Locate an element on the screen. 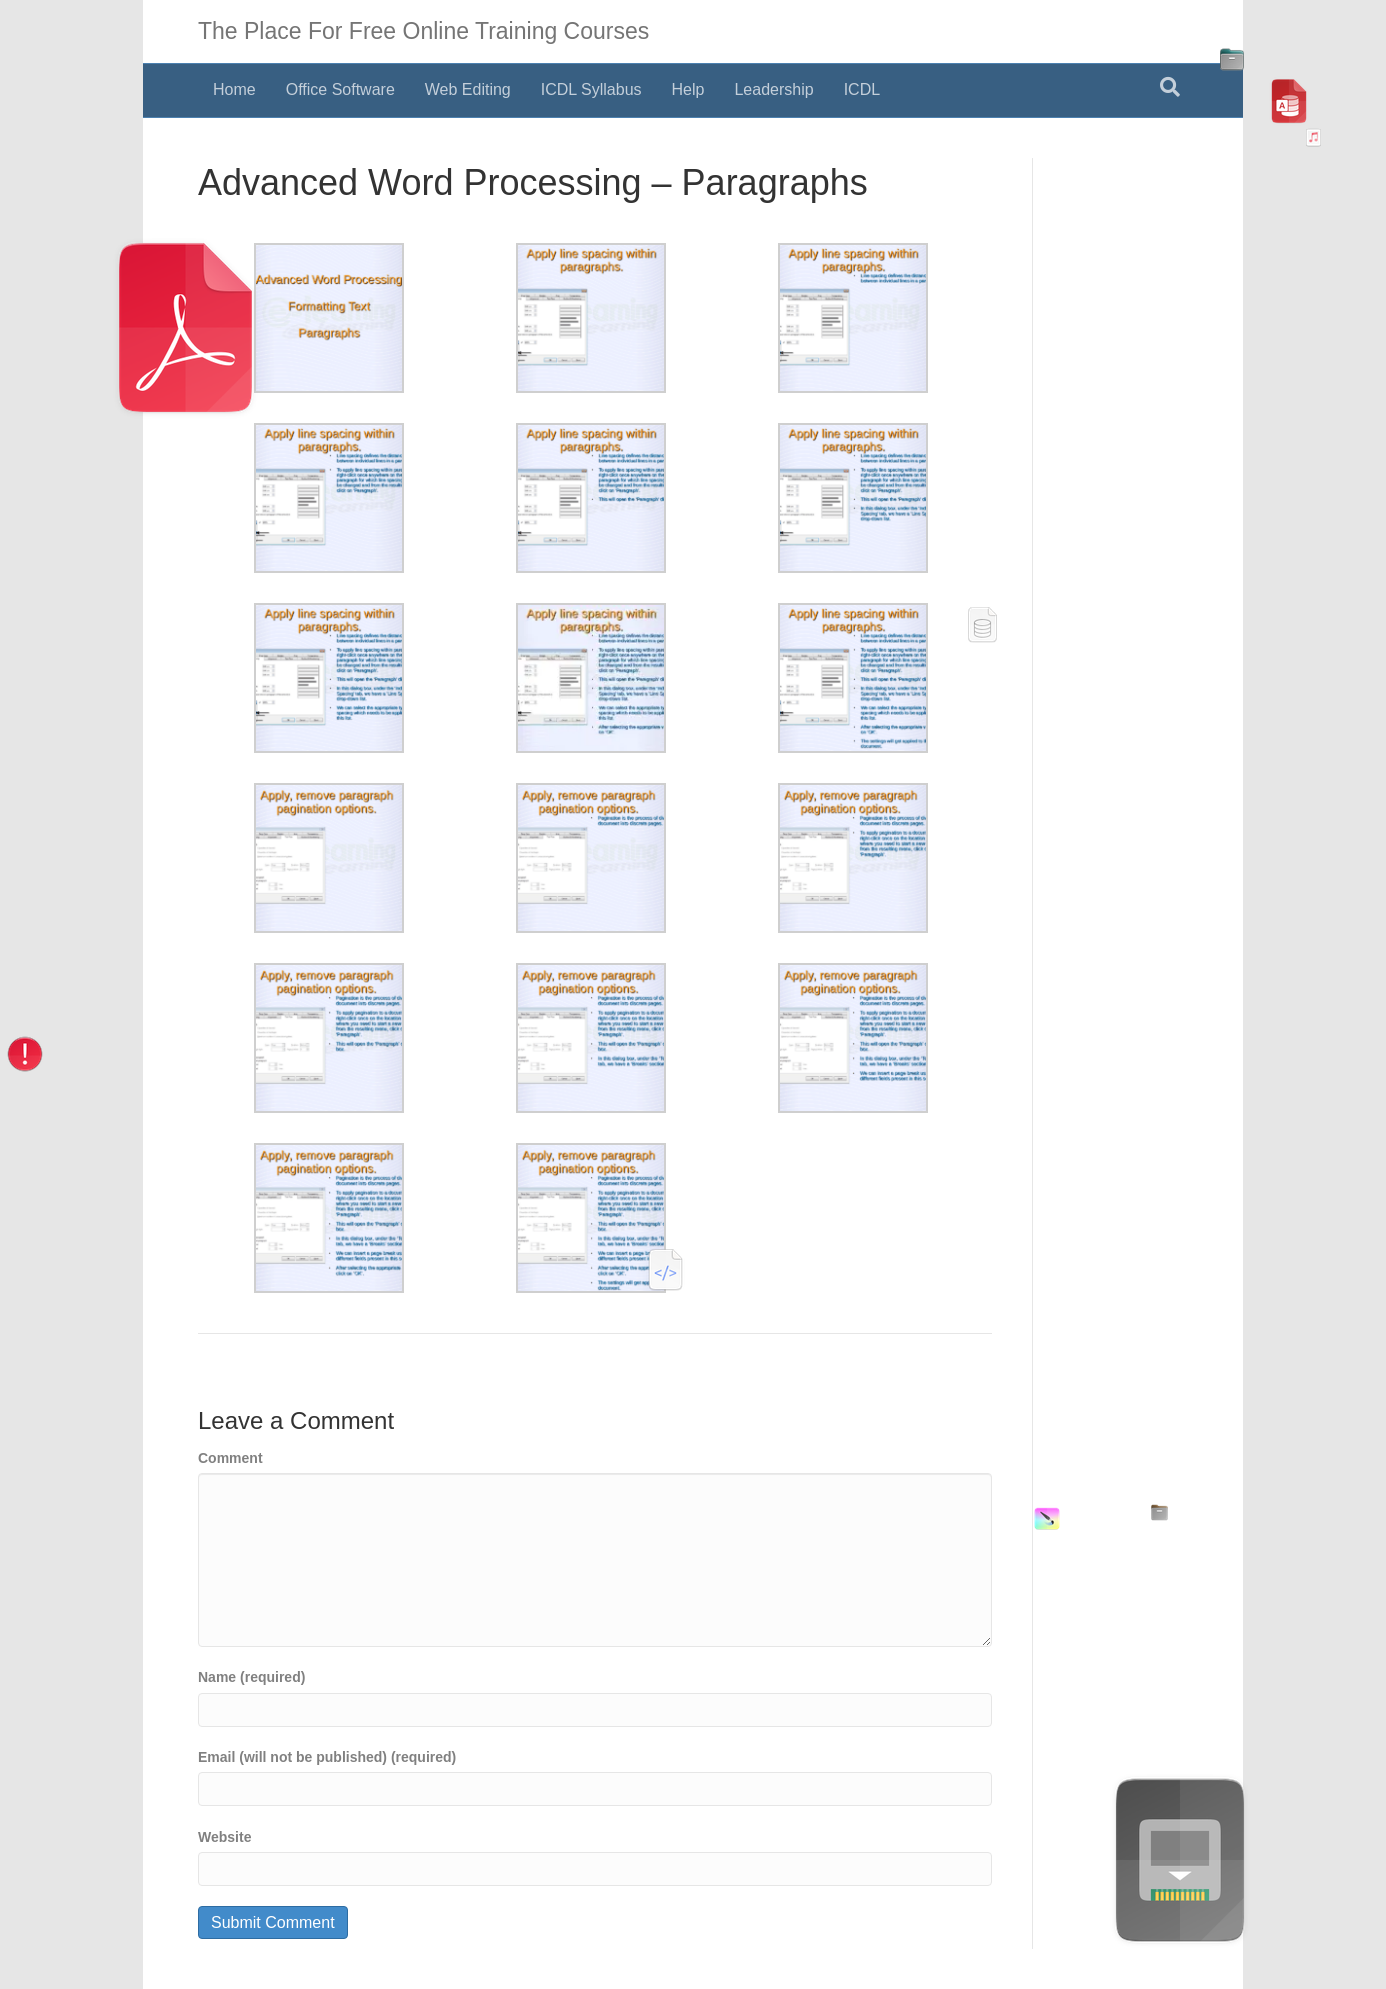 This screenshot has height=1989, width=1386. an audio or music file is located at coordinates (1313, 137).